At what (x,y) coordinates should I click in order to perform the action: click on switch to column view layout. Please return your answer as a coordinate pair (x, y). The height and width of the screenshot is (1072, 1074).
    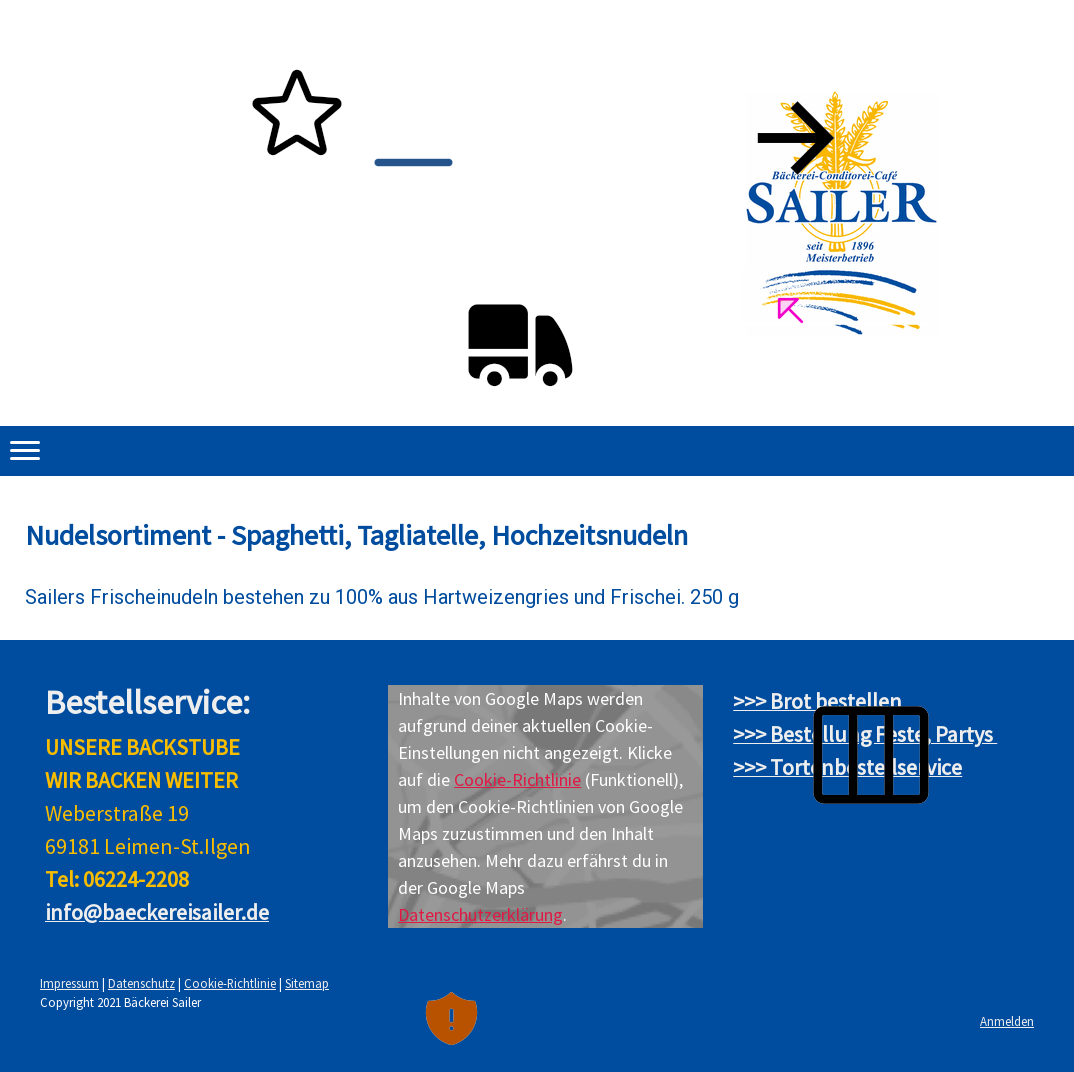
    Looking at the image, I should click on (871, 755).